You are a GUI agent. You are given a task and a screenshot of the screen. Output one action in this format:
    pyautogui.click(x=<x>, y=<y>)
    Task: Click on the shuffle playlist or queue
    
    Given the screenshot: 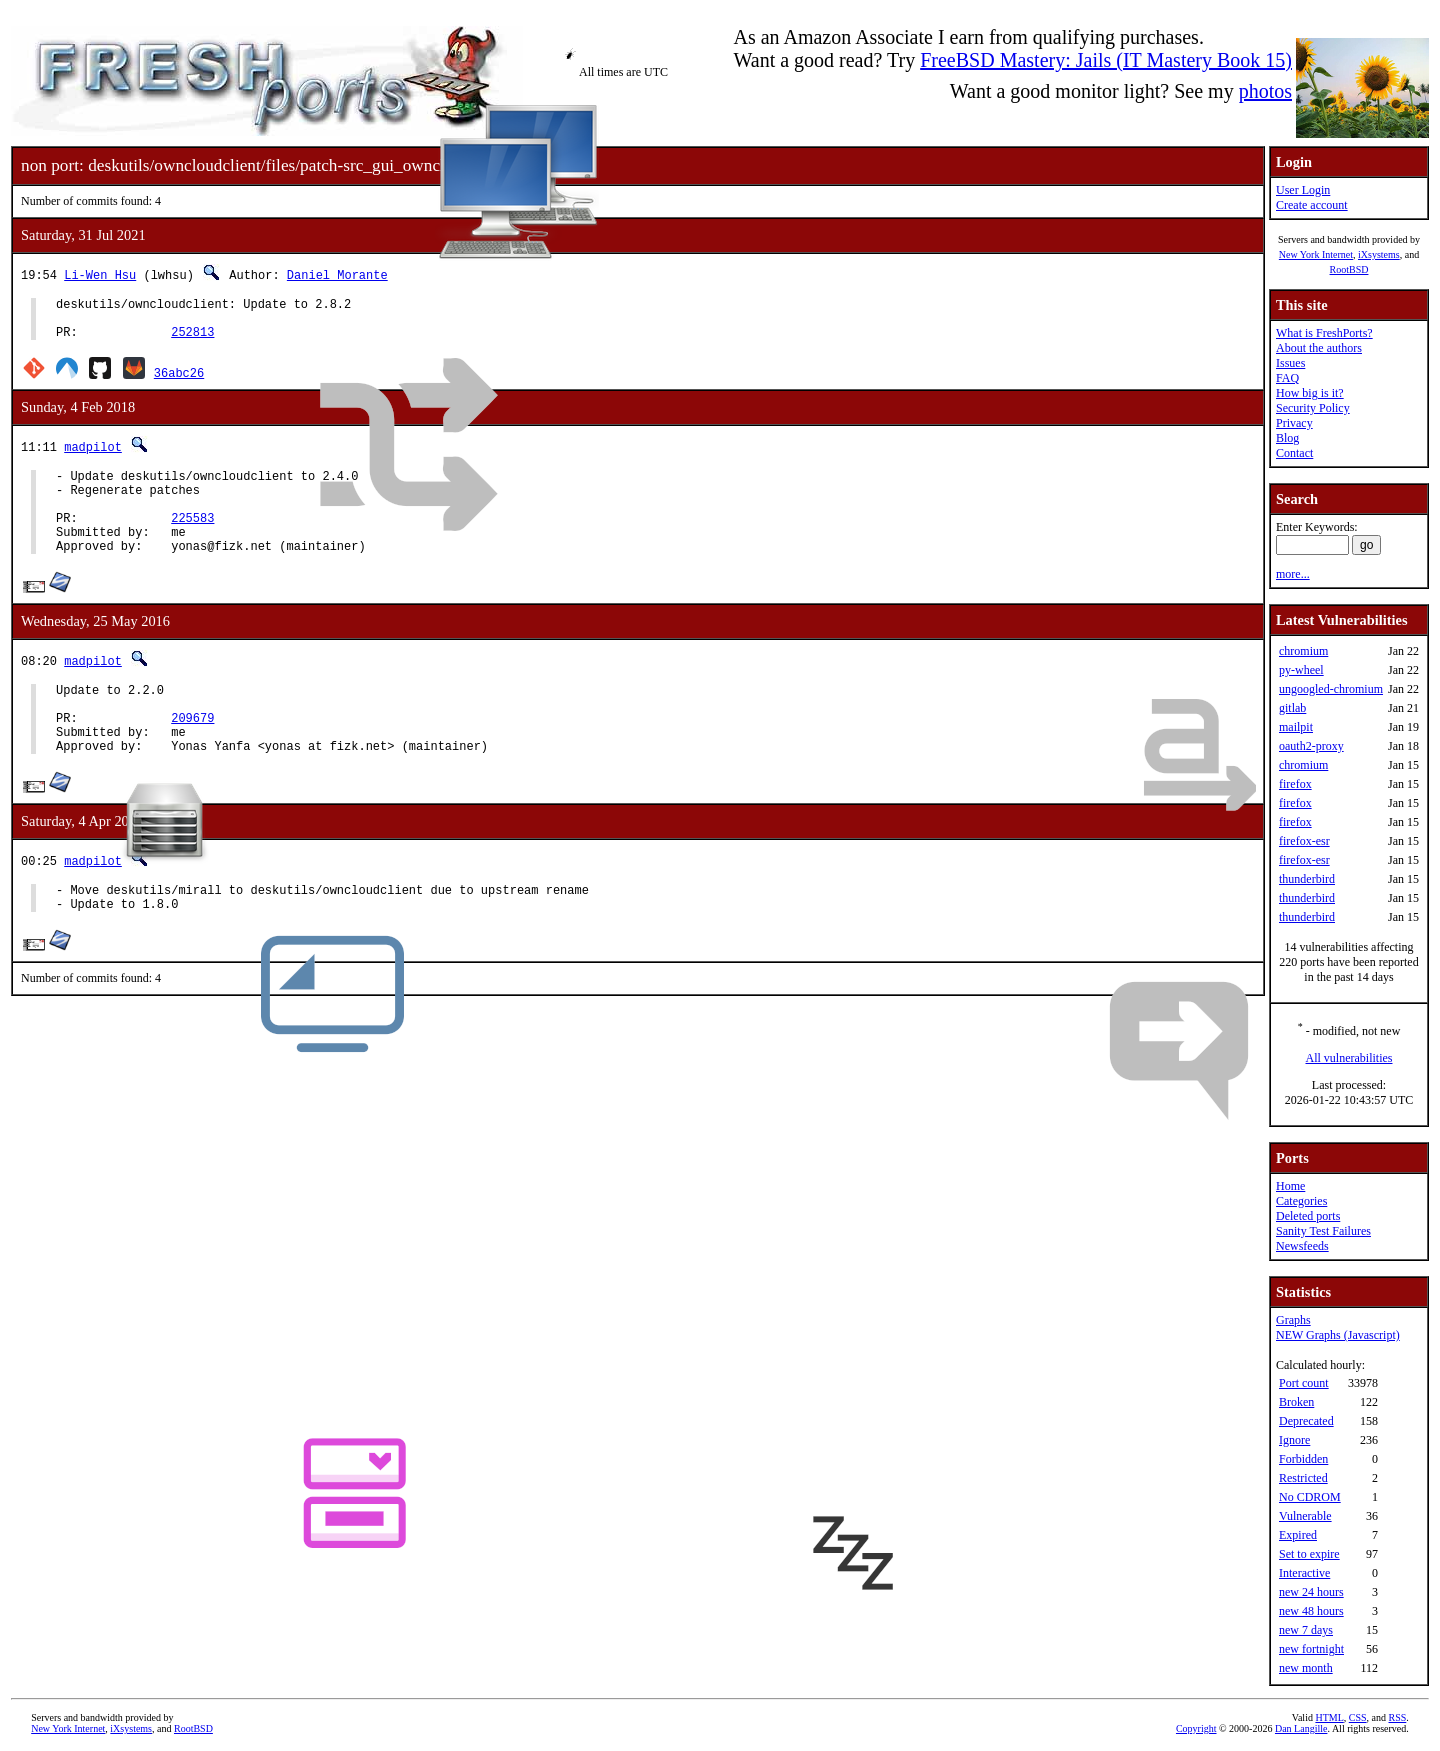 What is the action you would take?
    pyautogui.click(x=406, y=444)
    